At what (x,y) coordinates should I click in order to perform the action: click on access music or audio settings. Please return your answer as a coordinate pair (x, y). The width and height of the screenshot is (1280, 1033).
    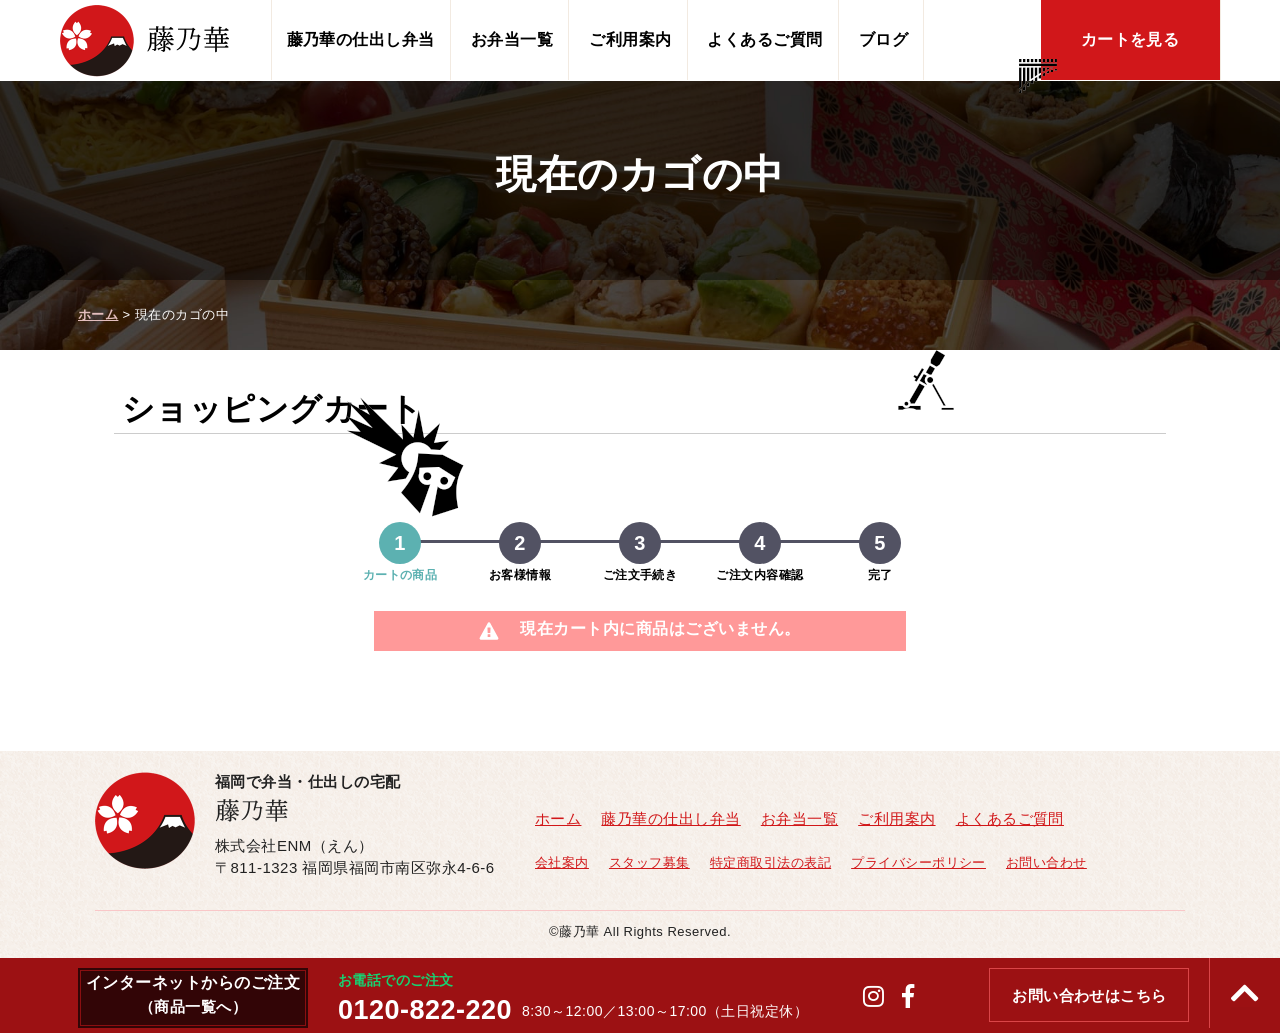
    Looking at the image, I should click on (1038, 76).